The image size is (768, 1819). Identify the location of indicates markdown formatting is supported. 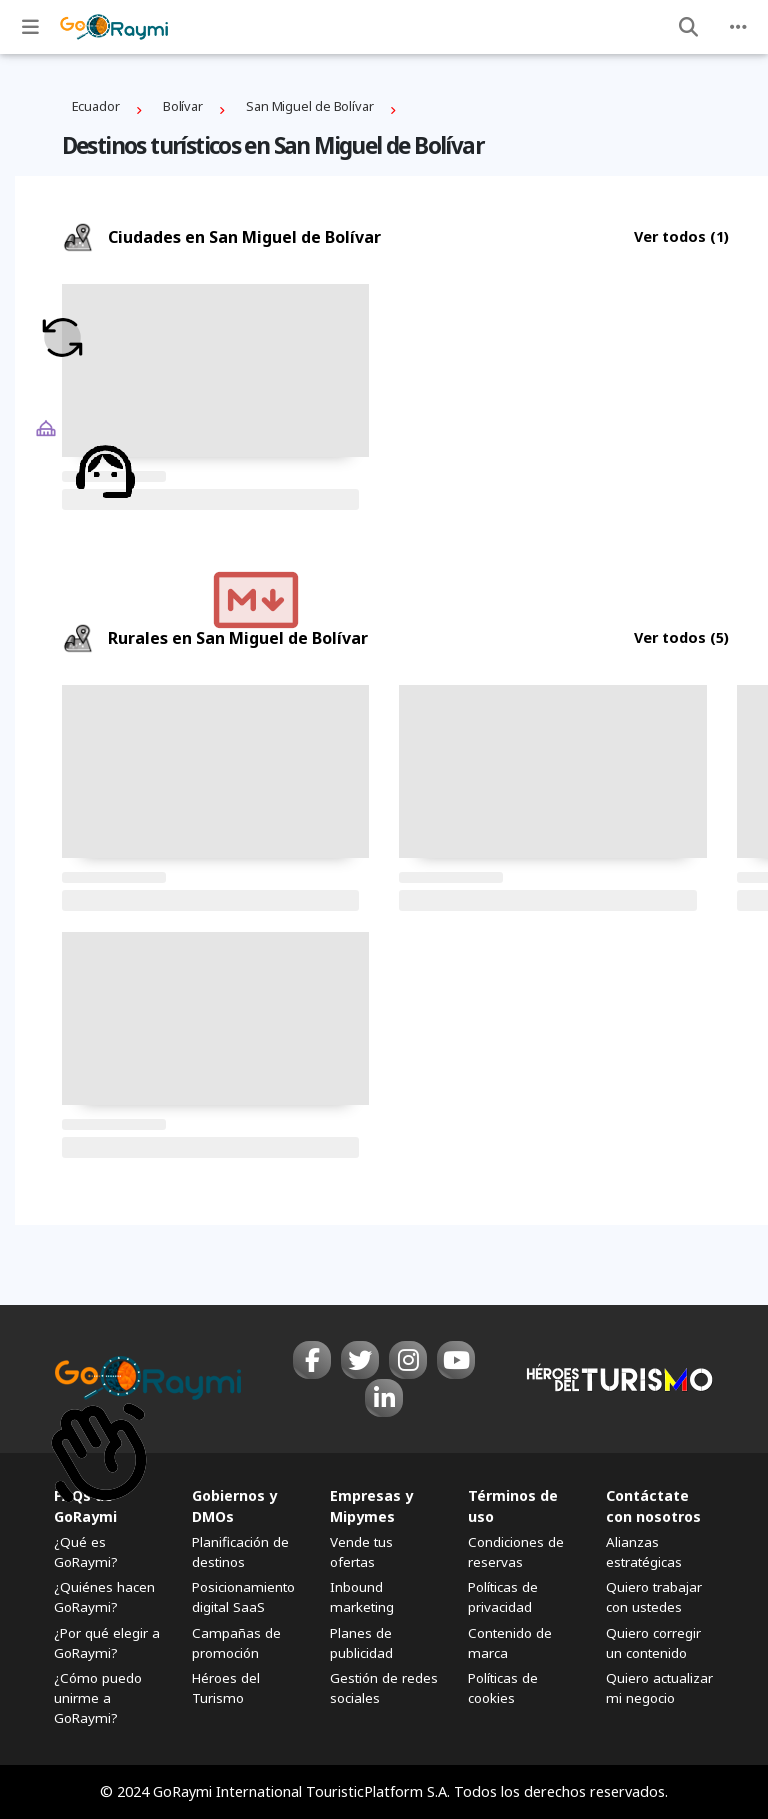
(256, 600).